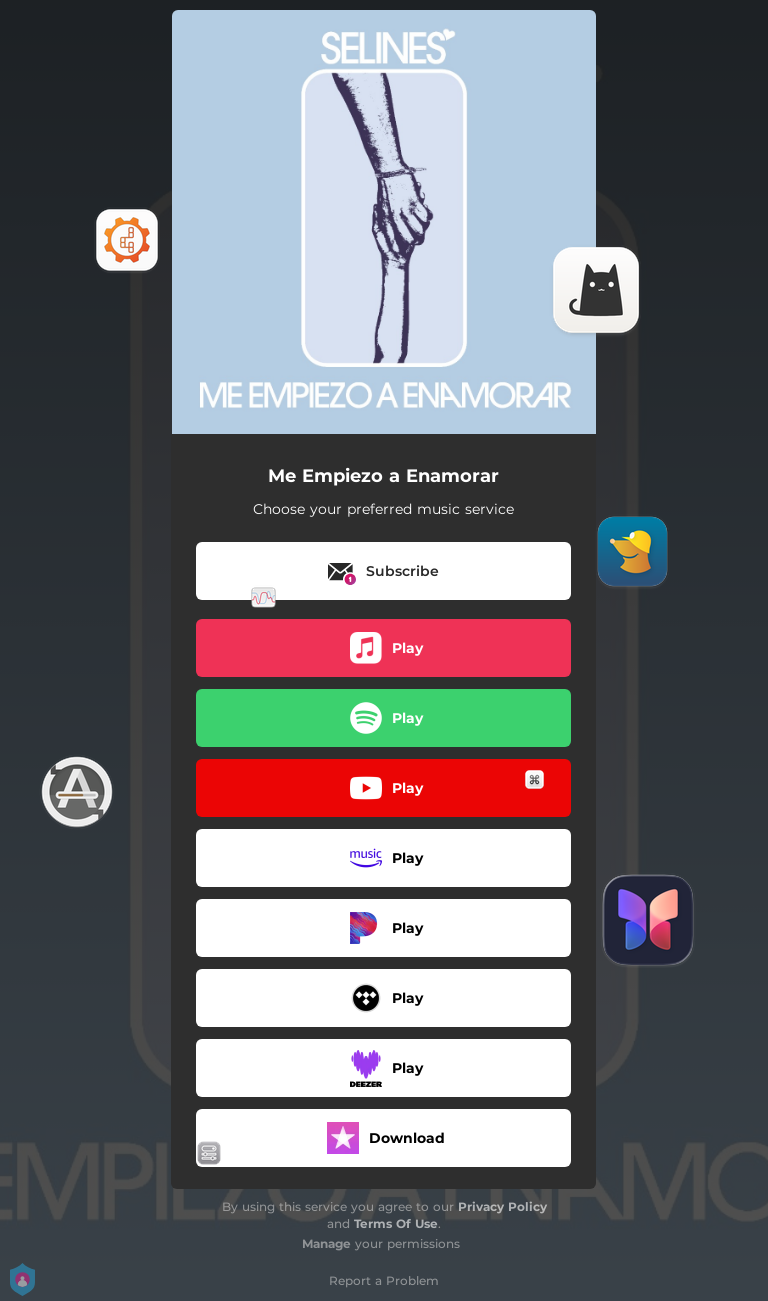 This screenshot has width=768, height=1301. Describe the element at coordinates (77, 792) in the screenshot. I see `open the software updater application` at that location.